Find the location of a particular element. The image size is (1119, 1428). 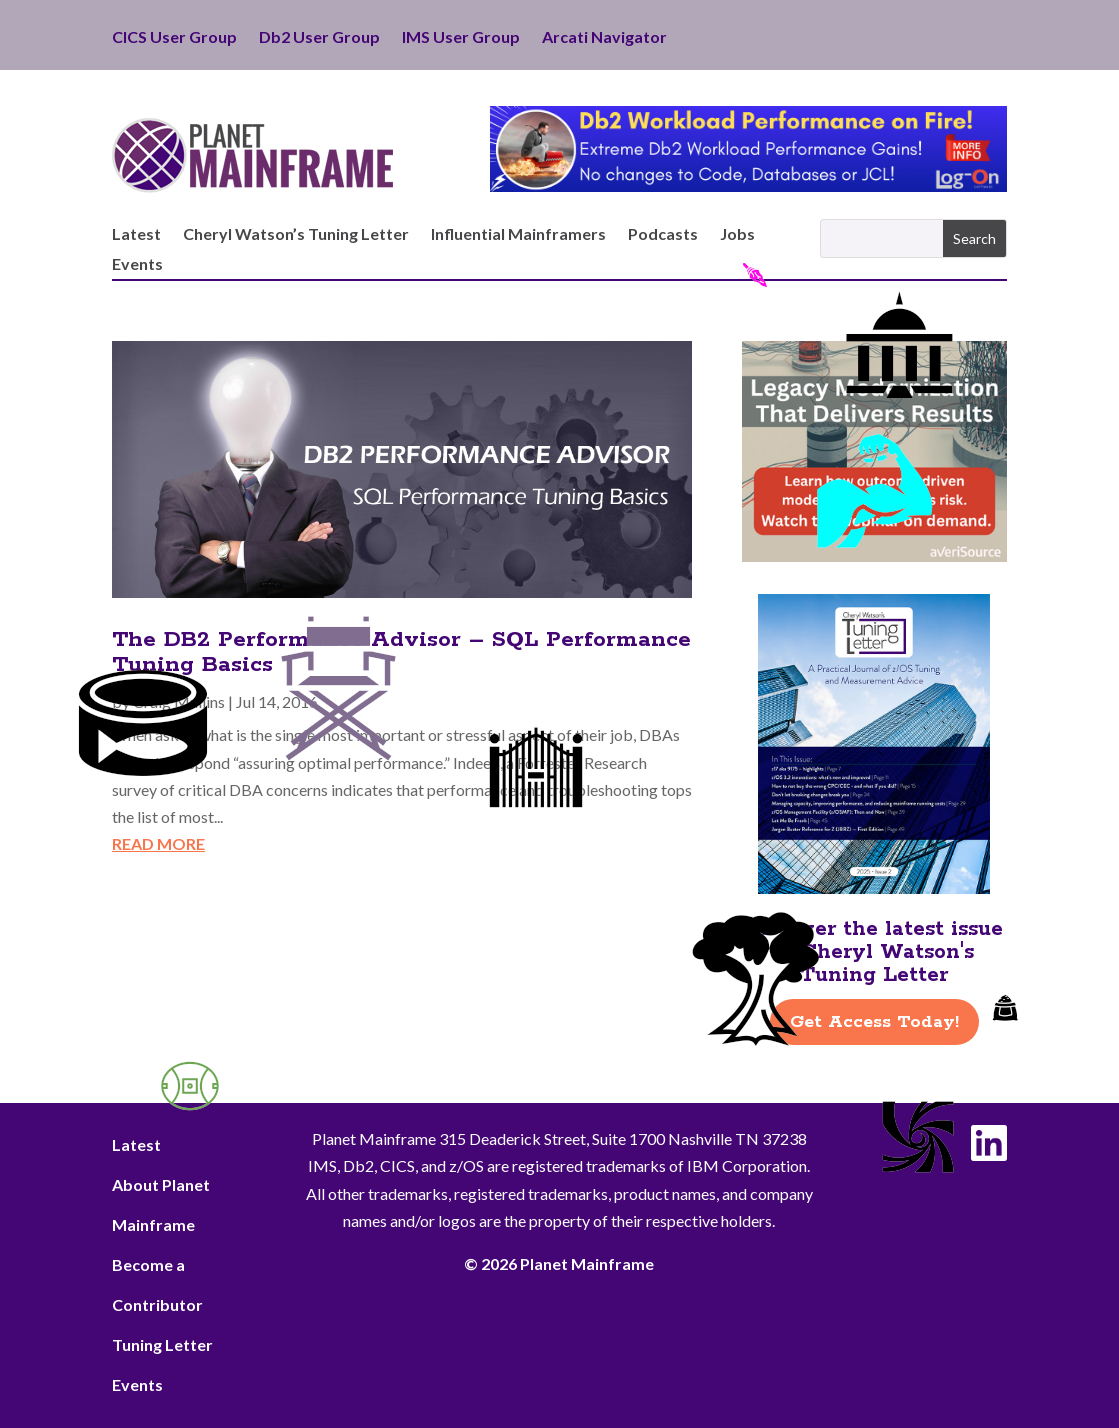

view football/rugby field layout is located at coordinates (190, 1086).